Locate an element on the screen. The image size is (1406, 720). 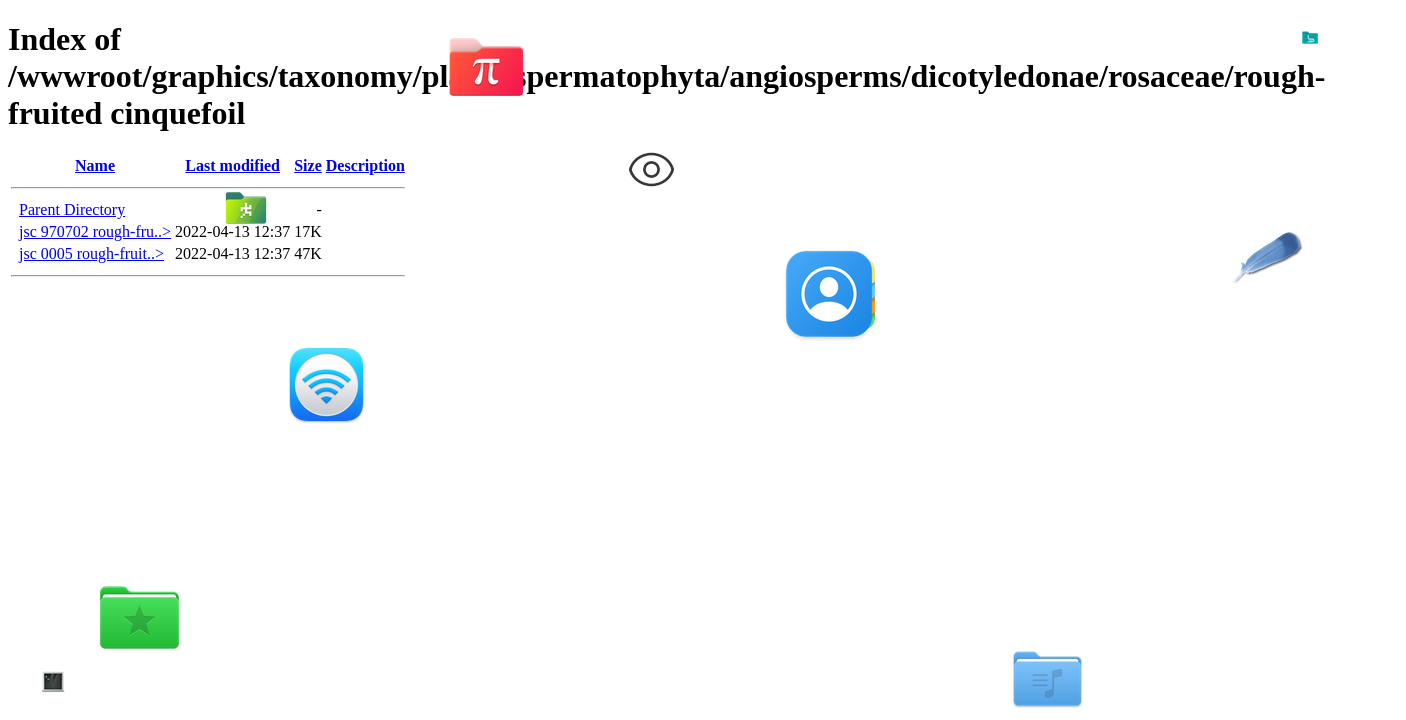
open mathematics folder is located at coordinates (486, 69).